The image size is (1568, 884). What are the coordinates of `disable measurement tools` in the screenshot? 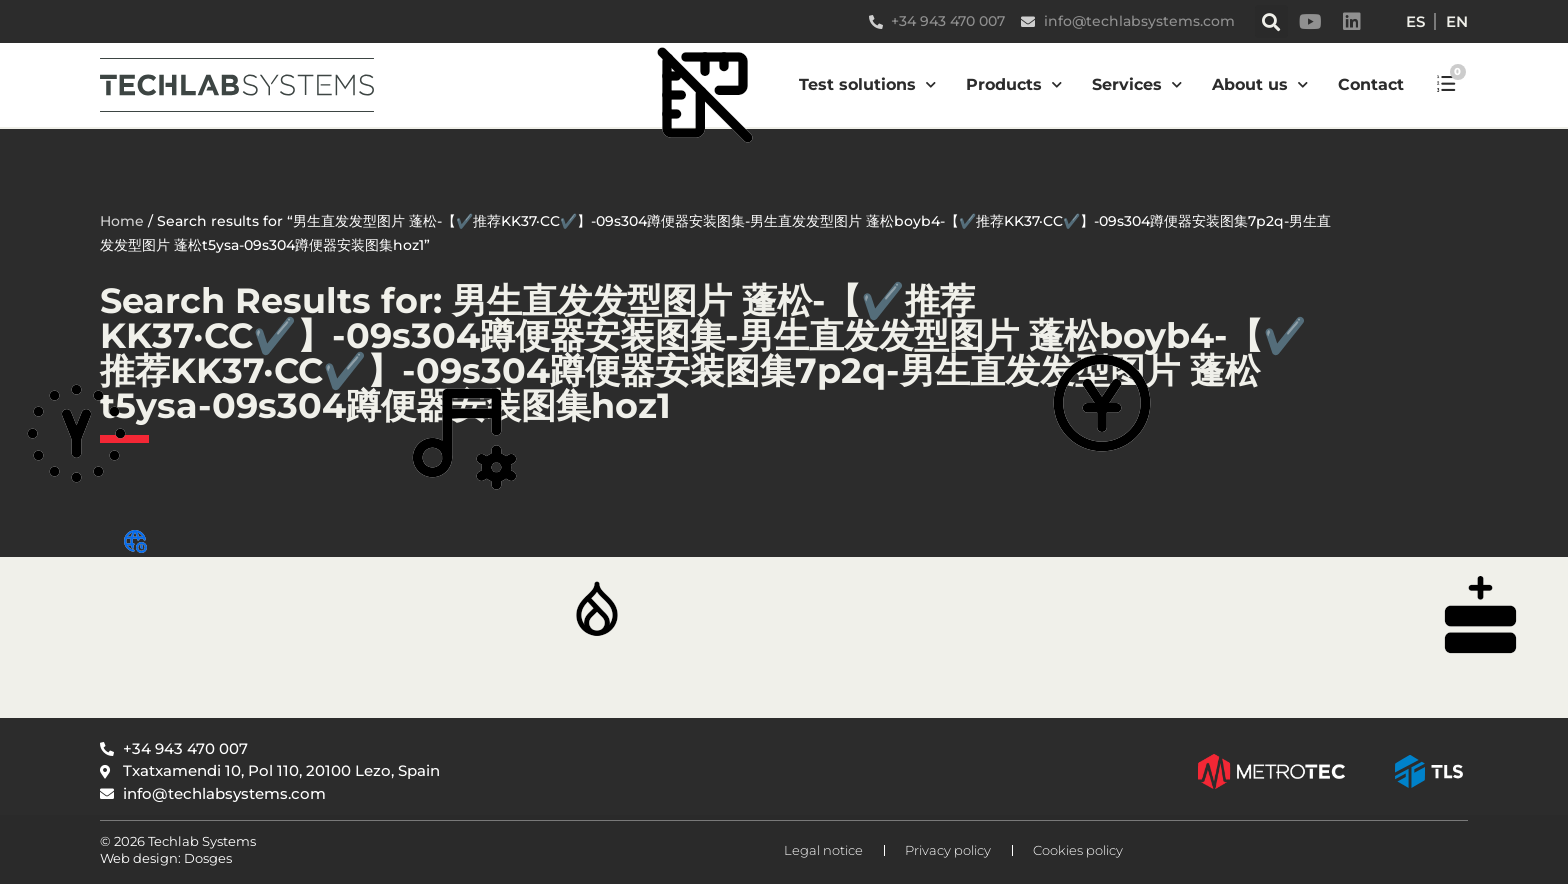 It's located at (705, 95).